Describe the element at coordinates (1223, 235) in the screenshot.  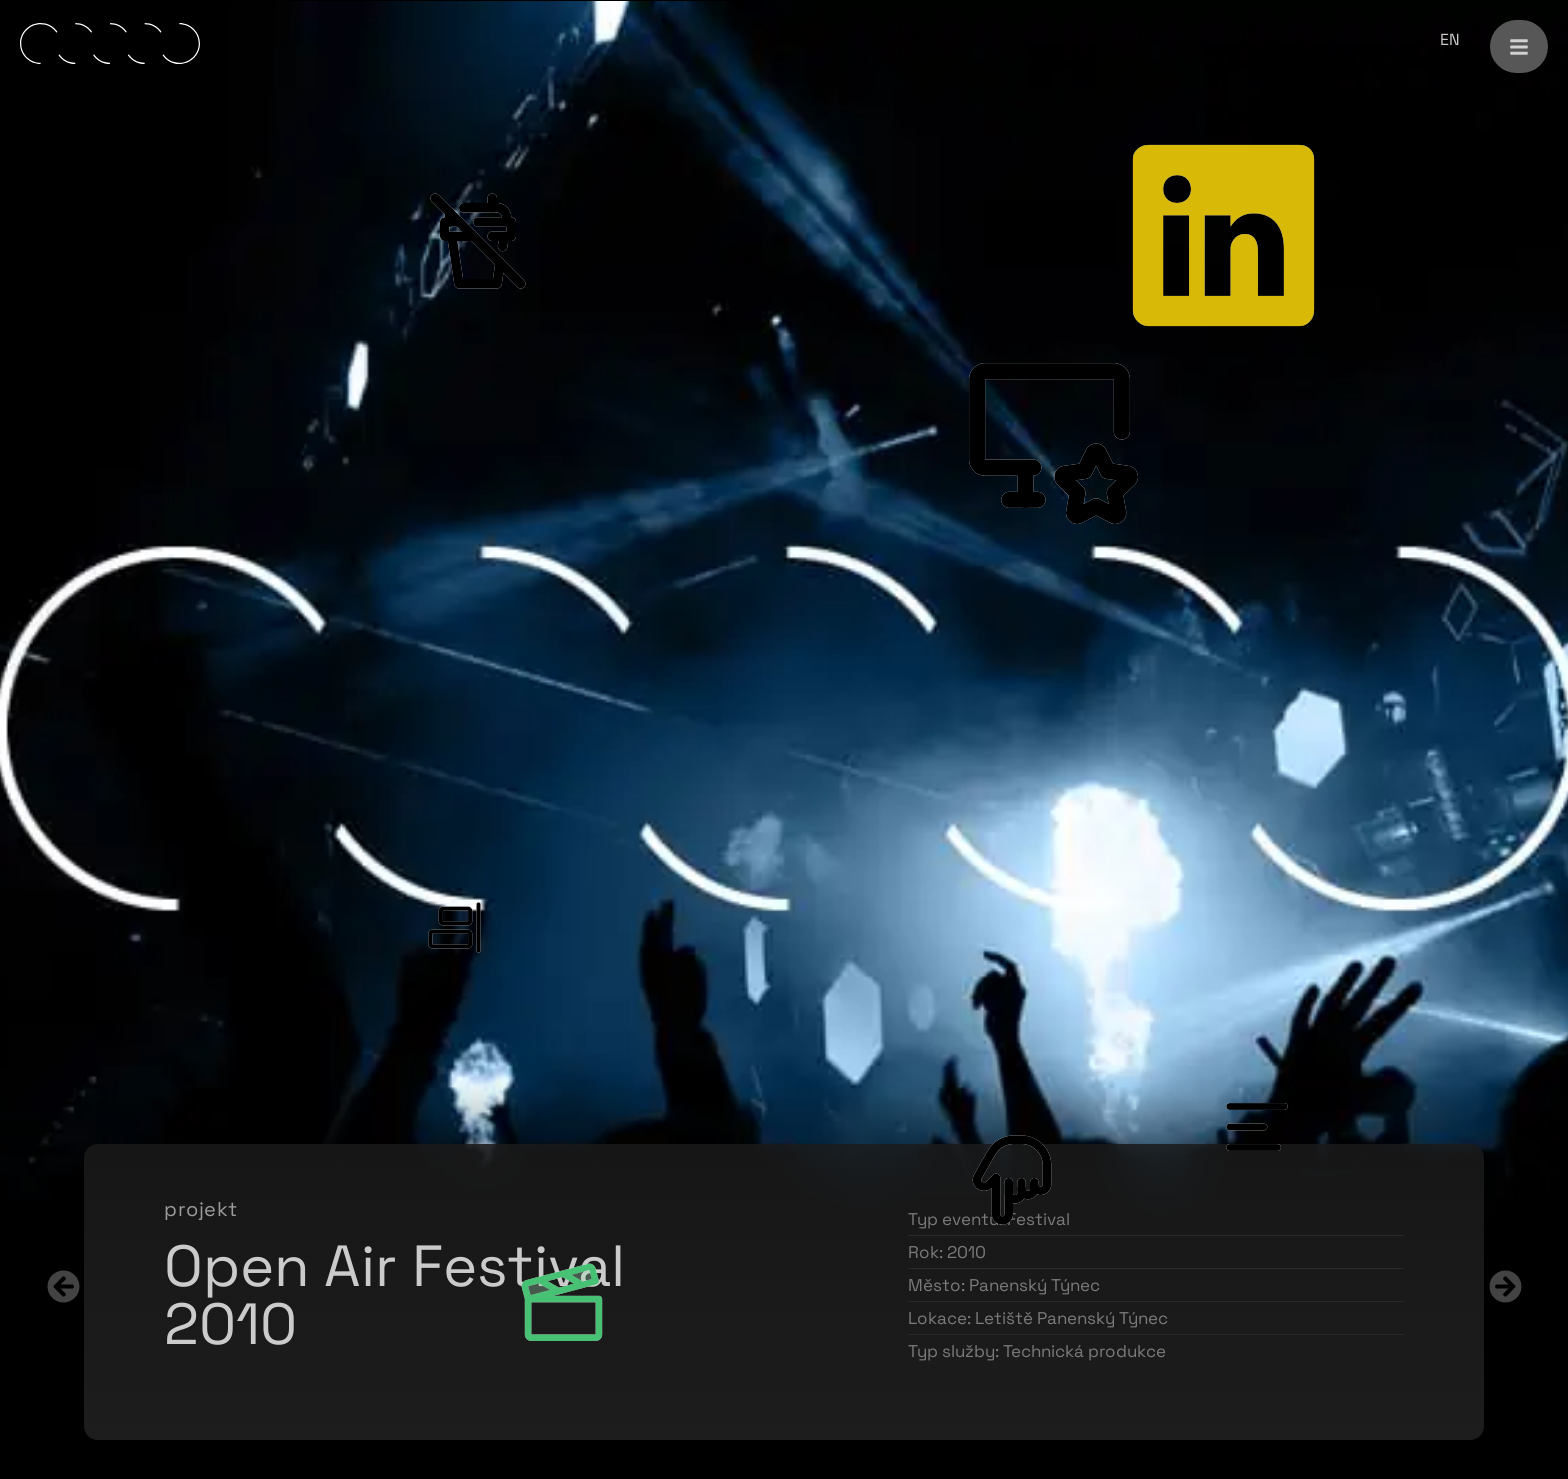
I see `connect with LinkedIn` at that location.